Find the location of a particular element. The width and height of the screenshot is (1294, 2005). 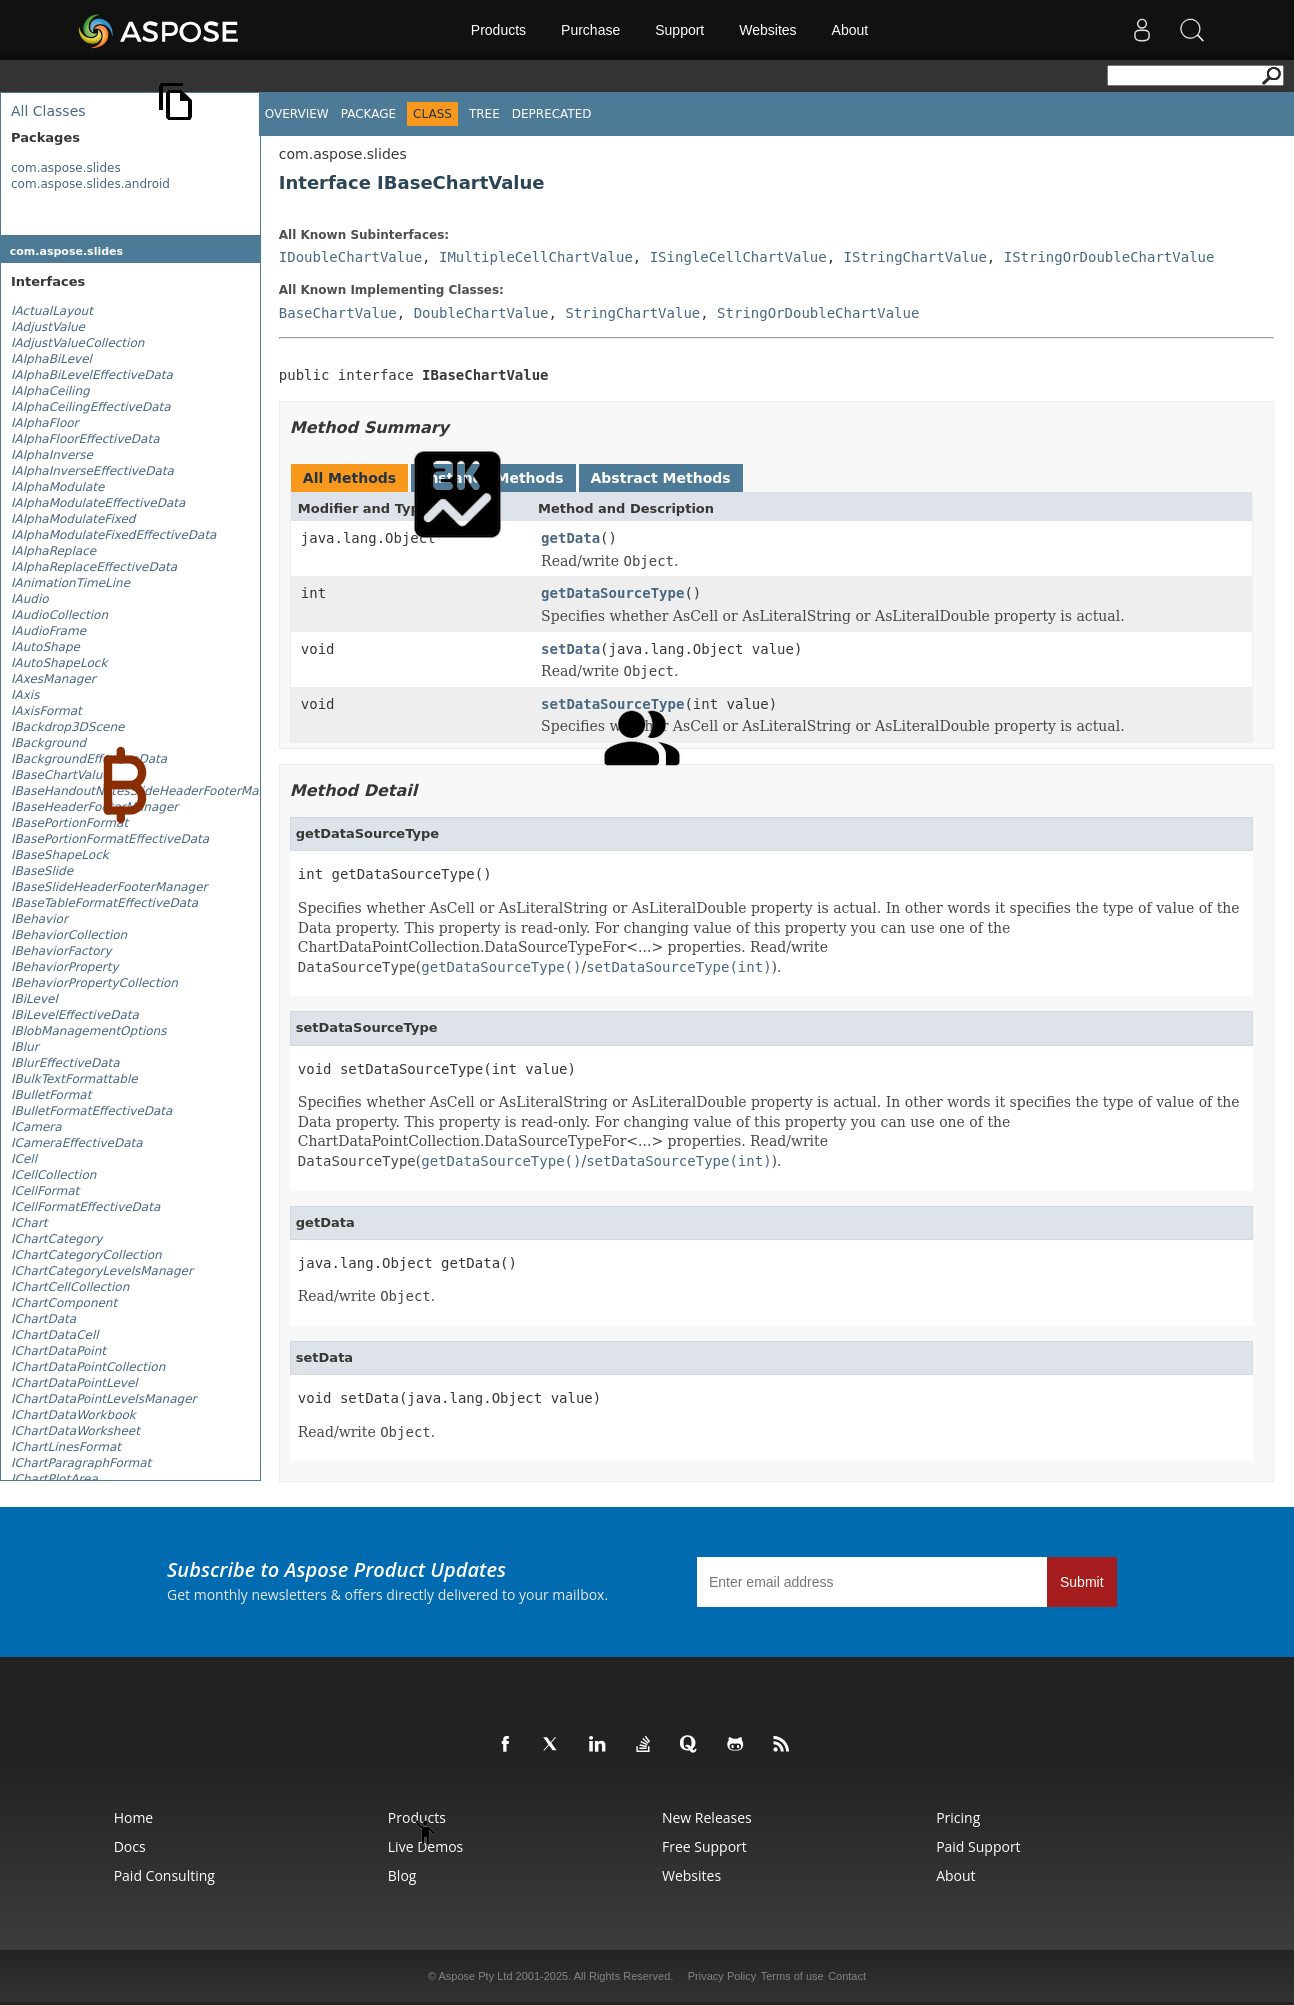

indicates Thai baht currency is located at coordinates (125, 785).